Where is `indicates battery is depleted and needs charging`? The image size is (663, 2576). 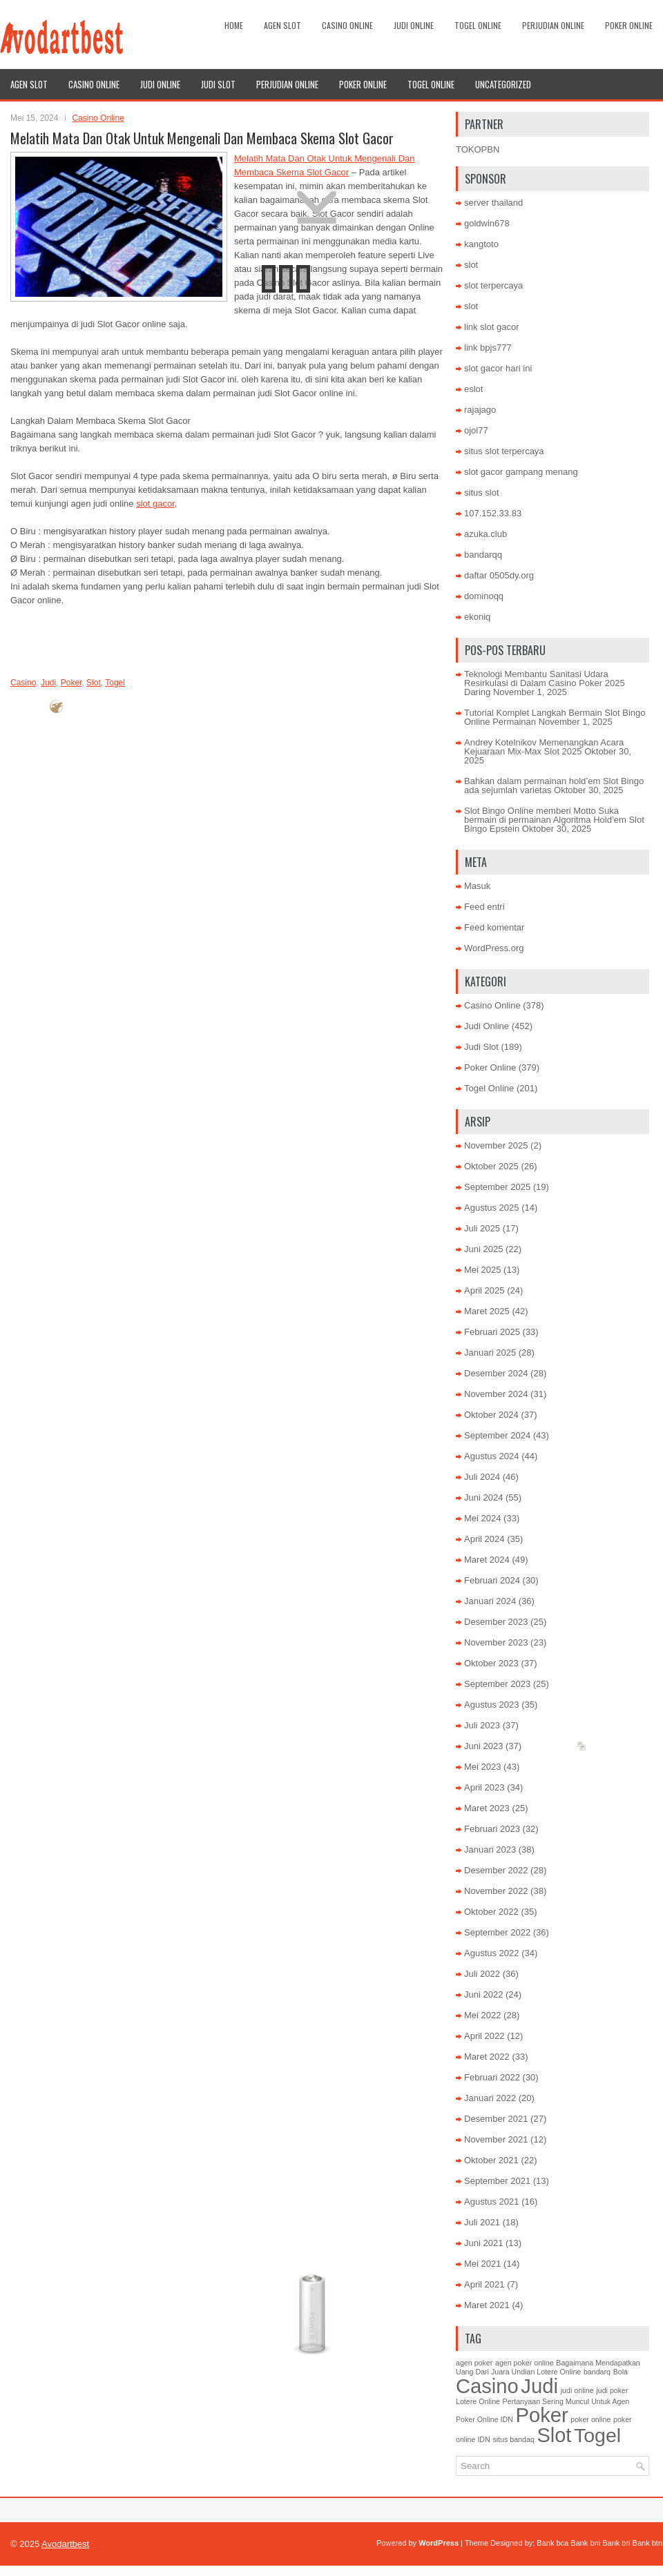
indicates battery is depleted and needs charging is located at coordinates (312, 2315).